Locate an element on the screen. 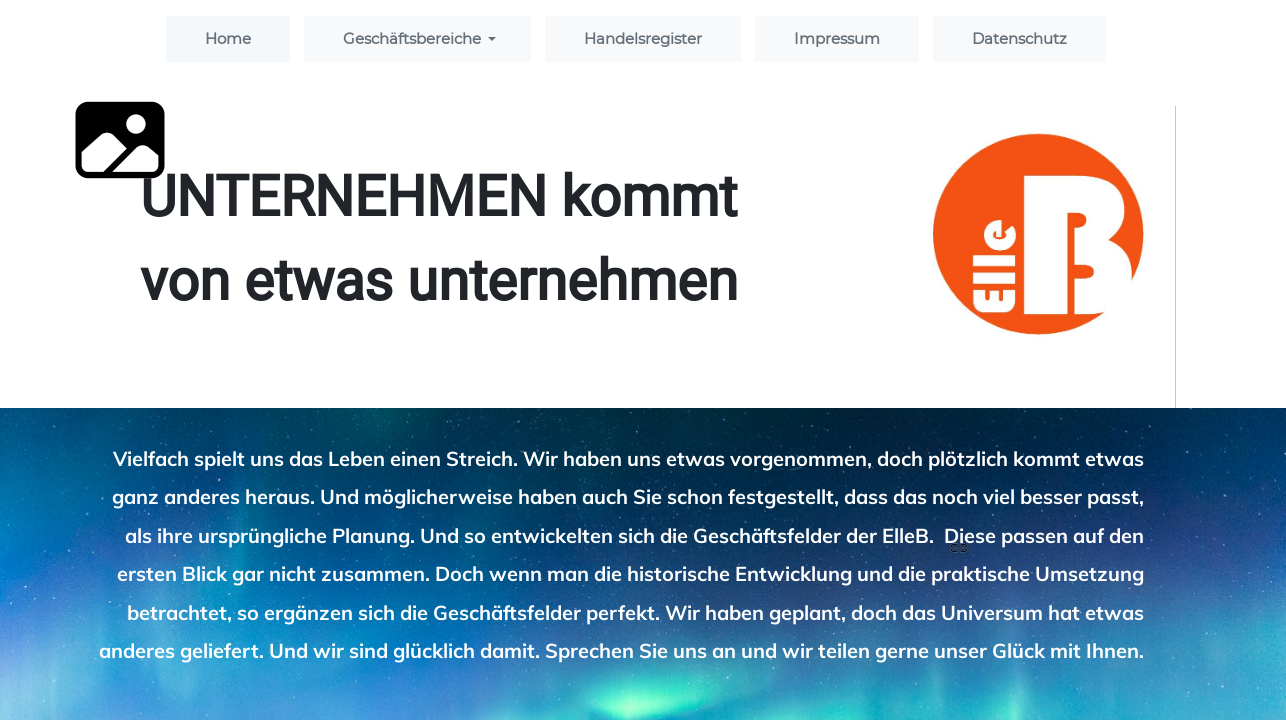  view image or photo is located at coordinates (120, 140).